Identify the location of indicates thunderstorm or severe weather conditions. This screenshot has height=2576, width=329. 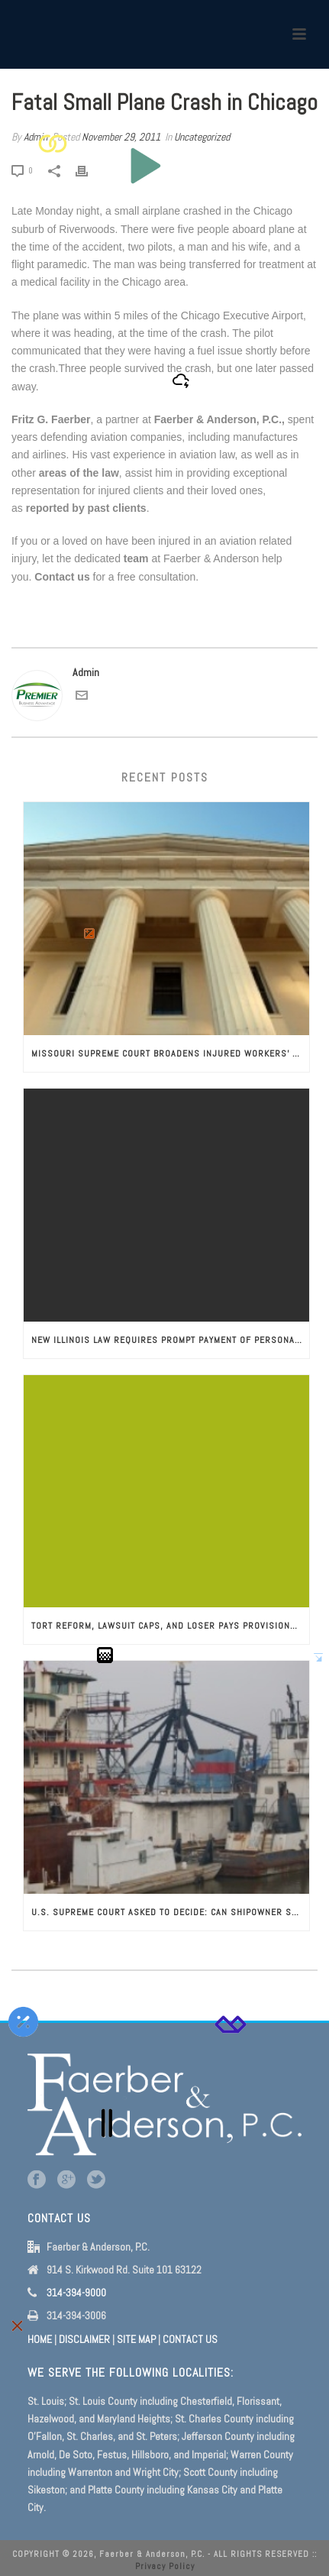
(181, 380).